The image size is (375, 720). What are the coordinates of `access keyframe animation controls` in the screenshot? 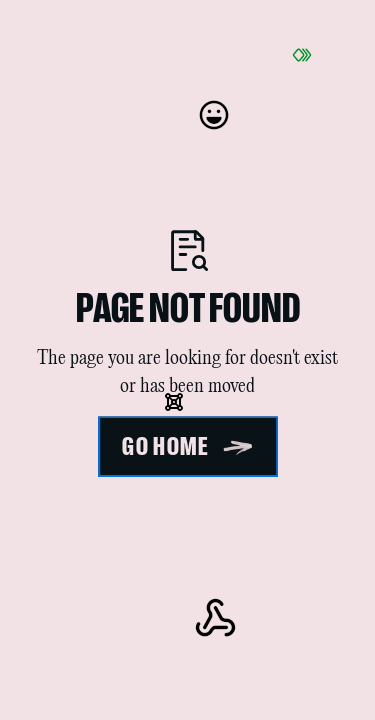 It's located at (302, 55).